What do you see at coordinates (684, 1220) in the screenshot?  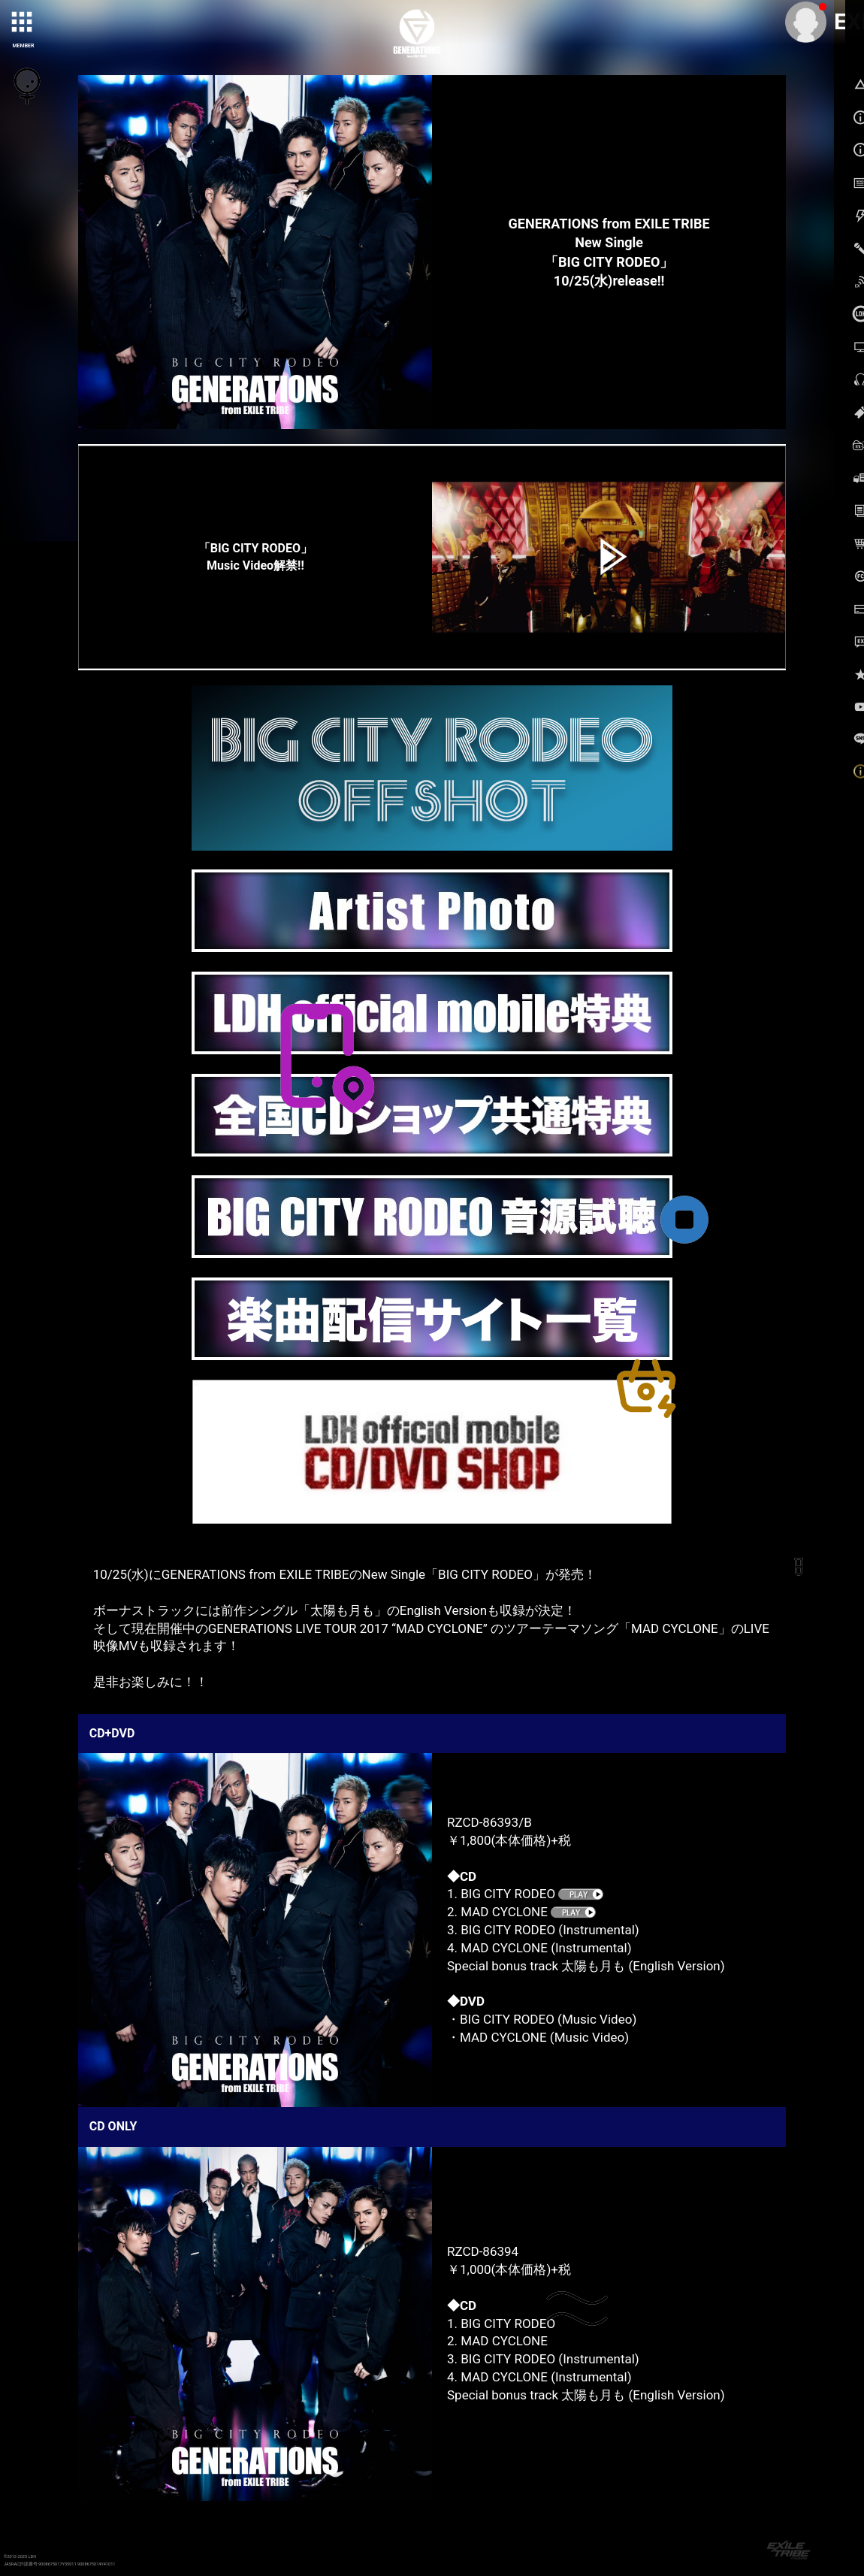 I see `stop media playback` at bounding box center [684, 1220].